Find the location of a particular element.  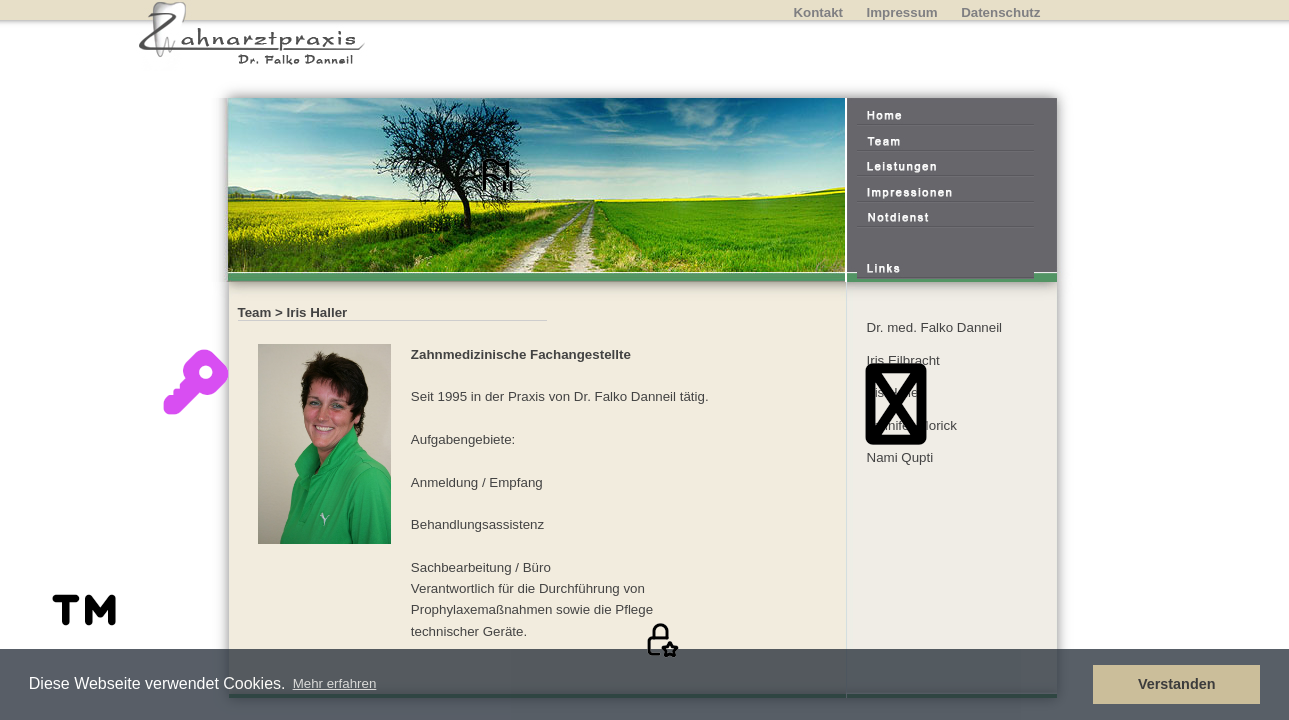

mark a password or credential as favorite is located at coordinates (660, 639).